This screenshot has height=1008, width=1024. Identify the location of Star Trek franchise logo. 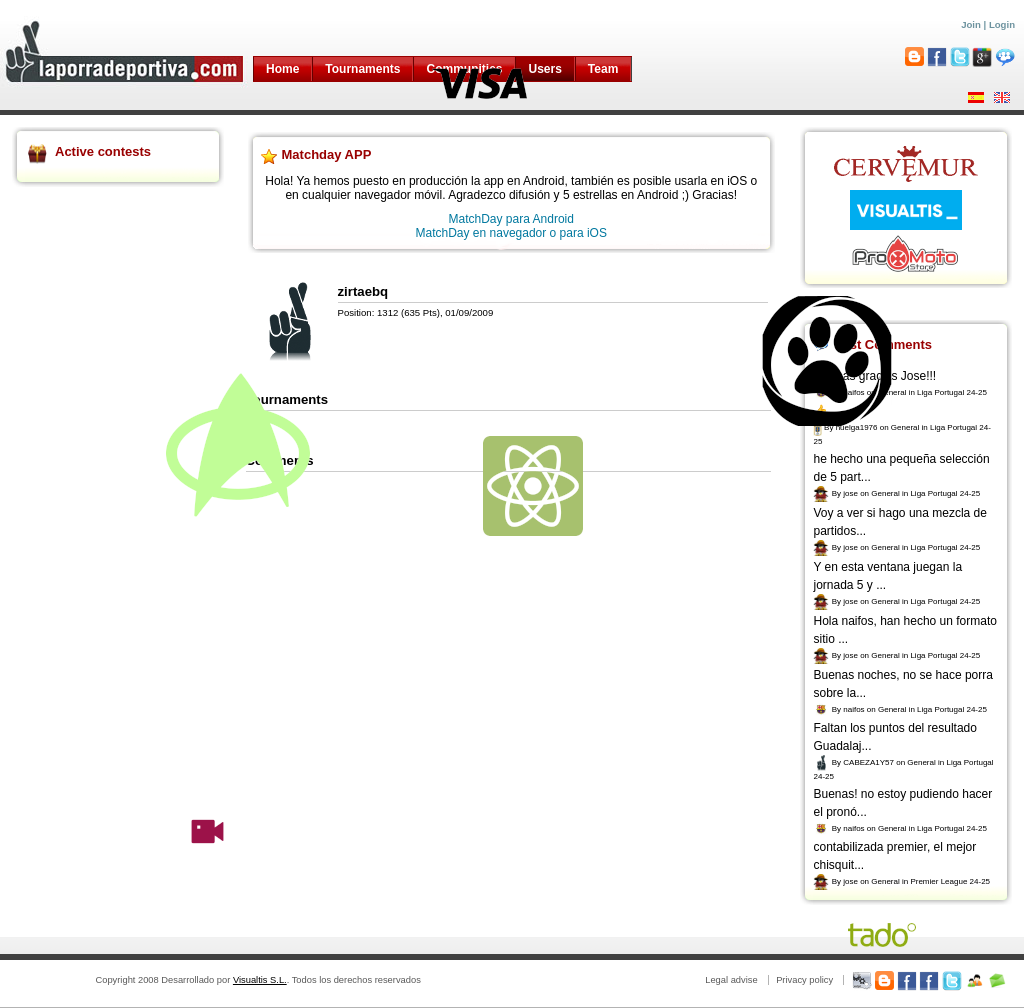
(238, 445).